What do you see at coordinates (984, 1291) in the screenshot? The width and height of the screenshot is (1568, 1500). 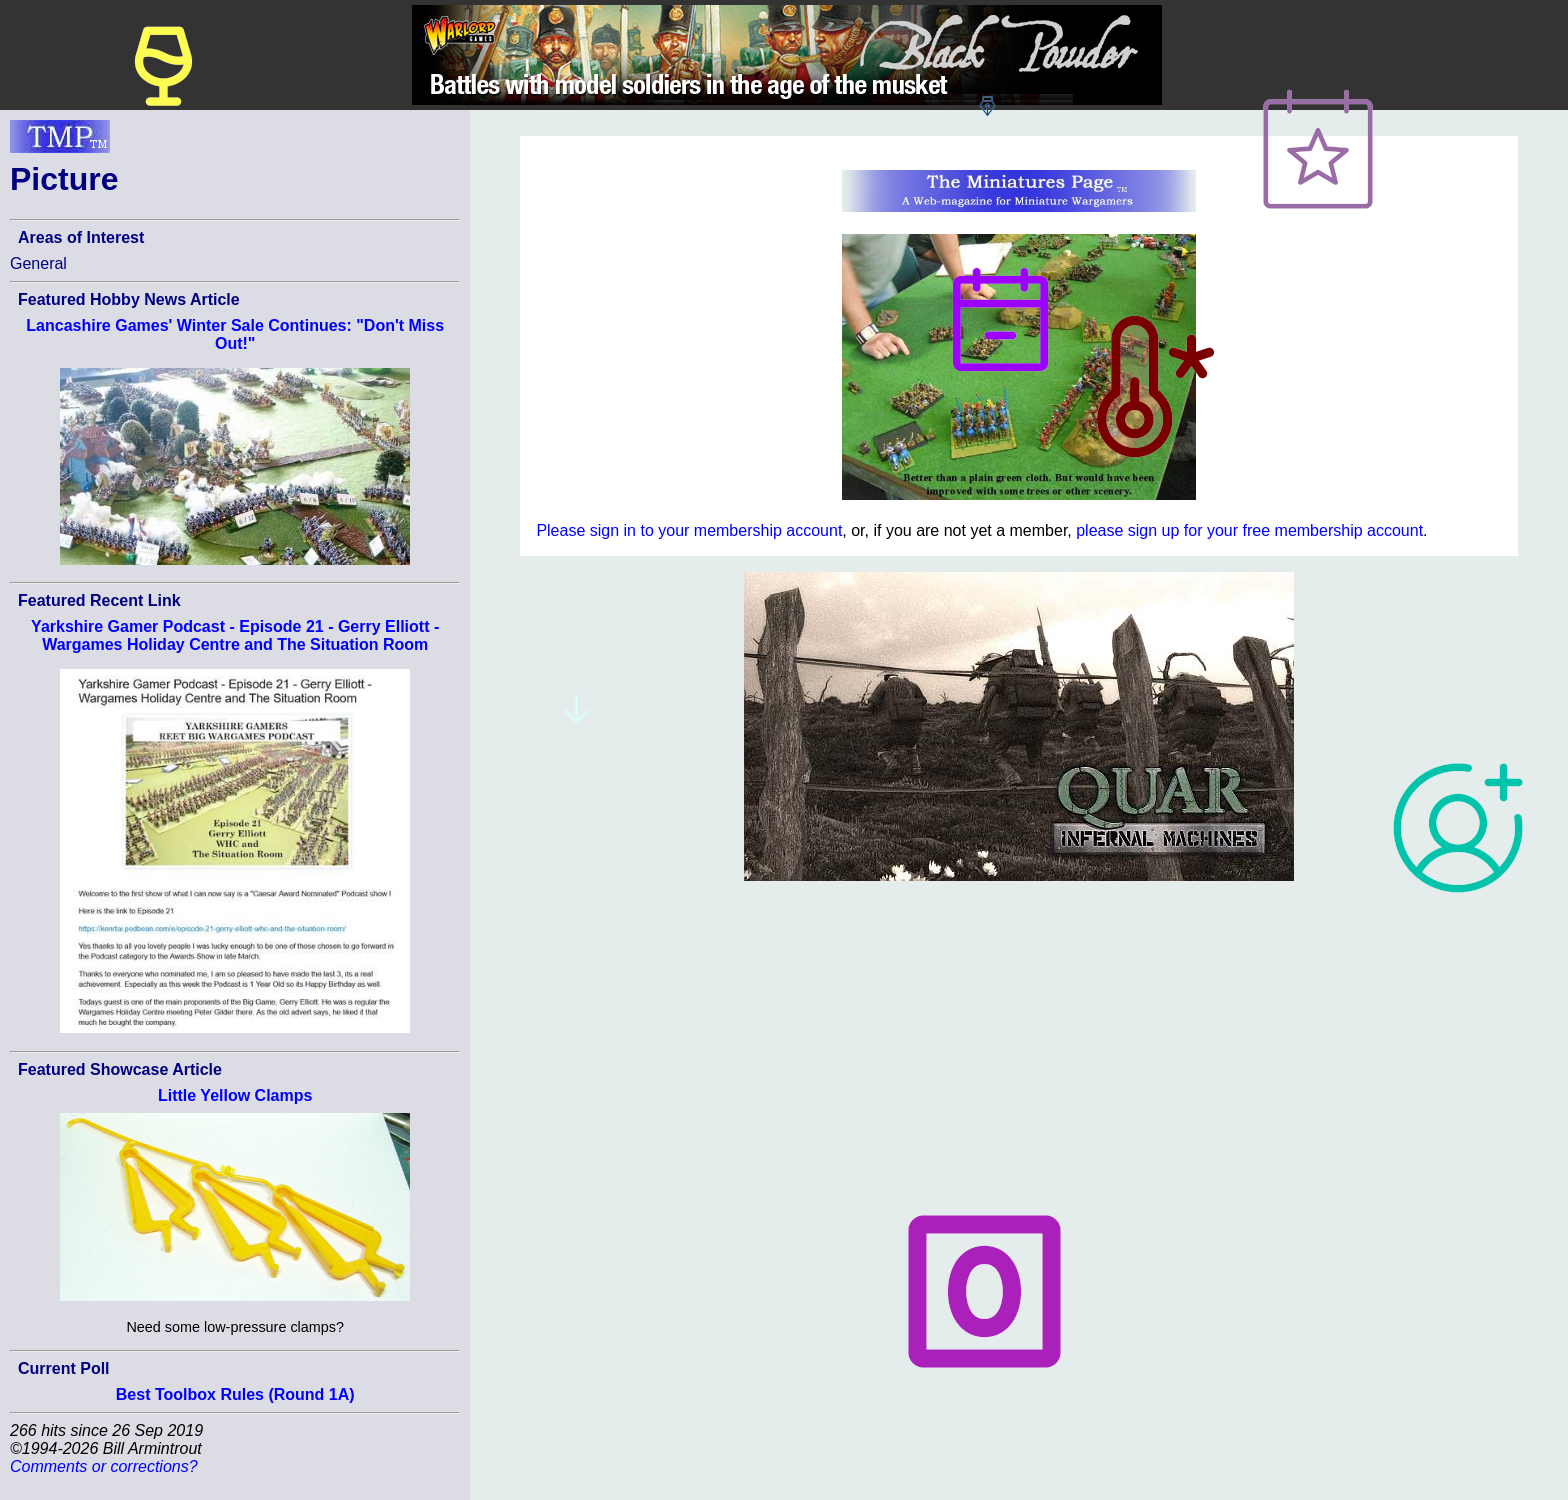 I see `indicates zero items or count` at bounding box center [984, 1291].